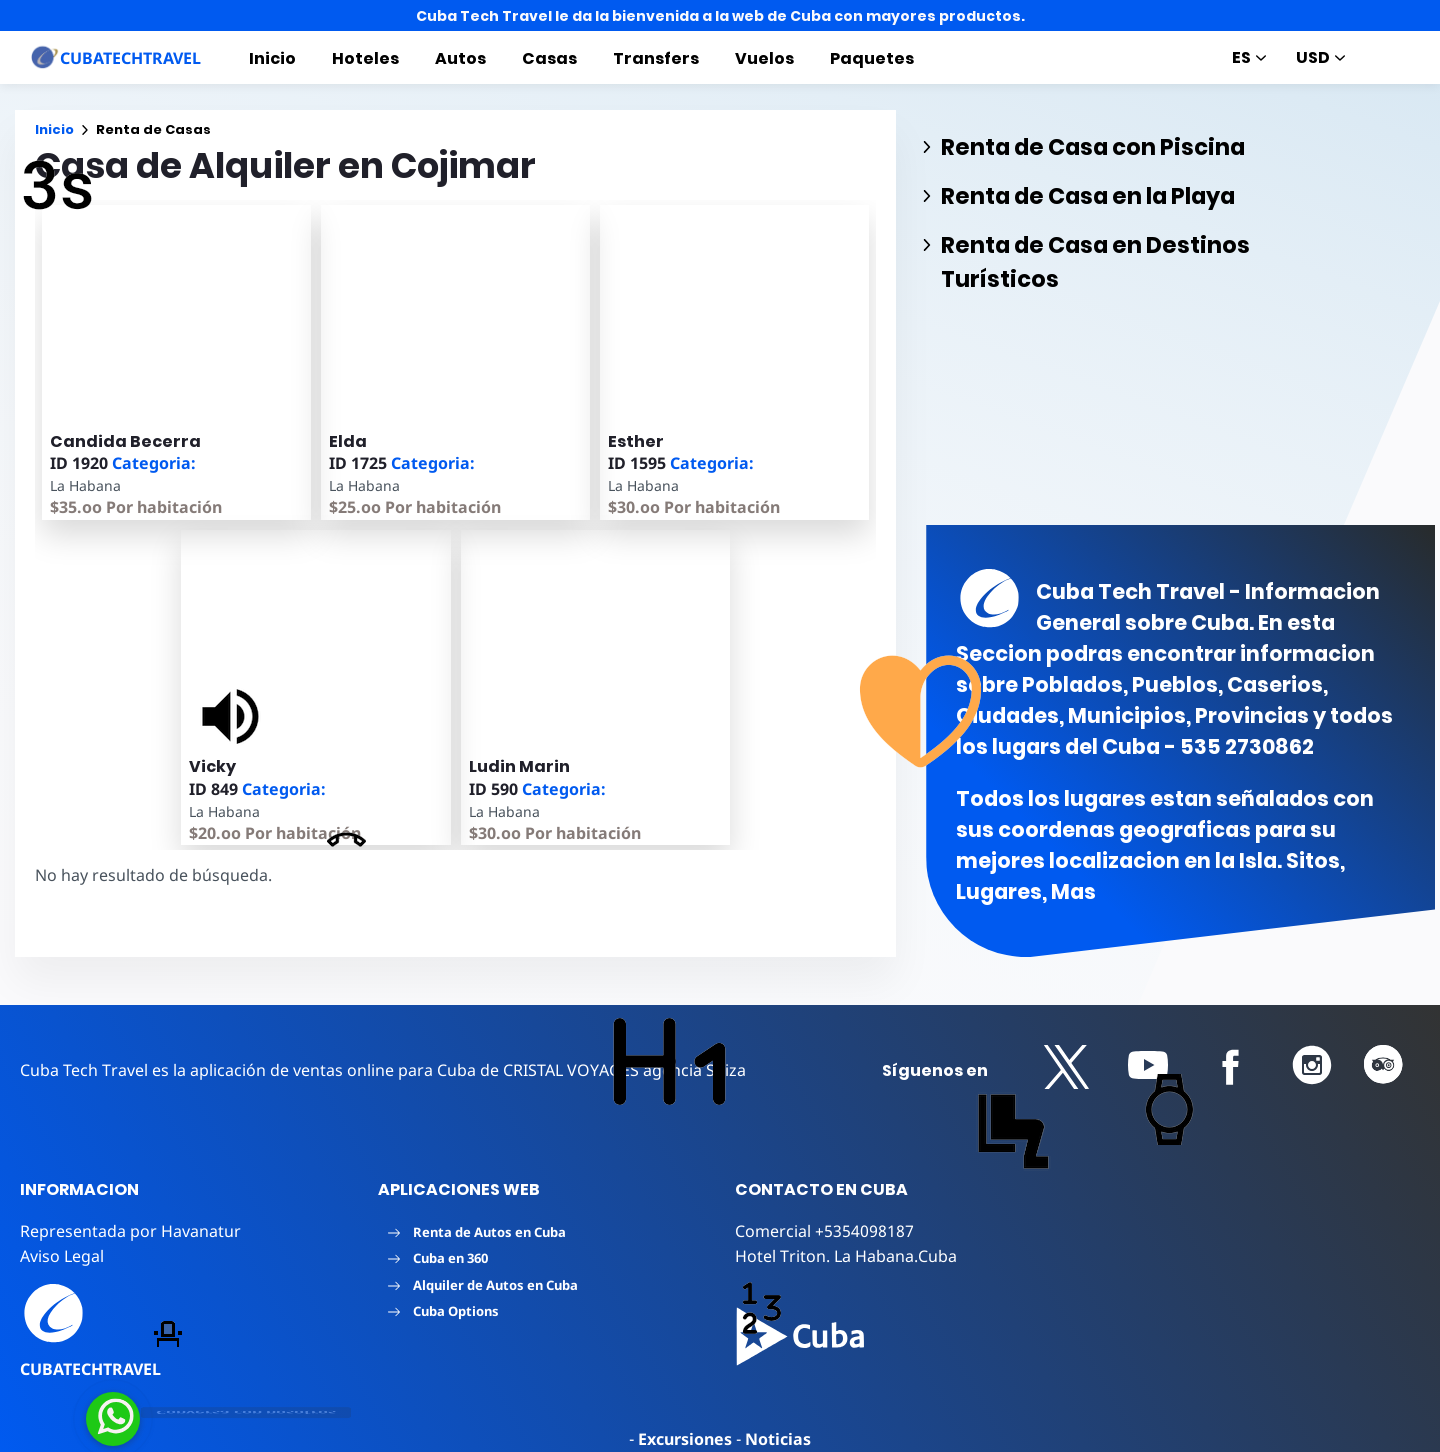 The height and width of the screenshot is (1452, 1440). What do you see at coordinates (346, 840) in the screenshot?
I see `end the current phone call` at bounding box center [346, 840].